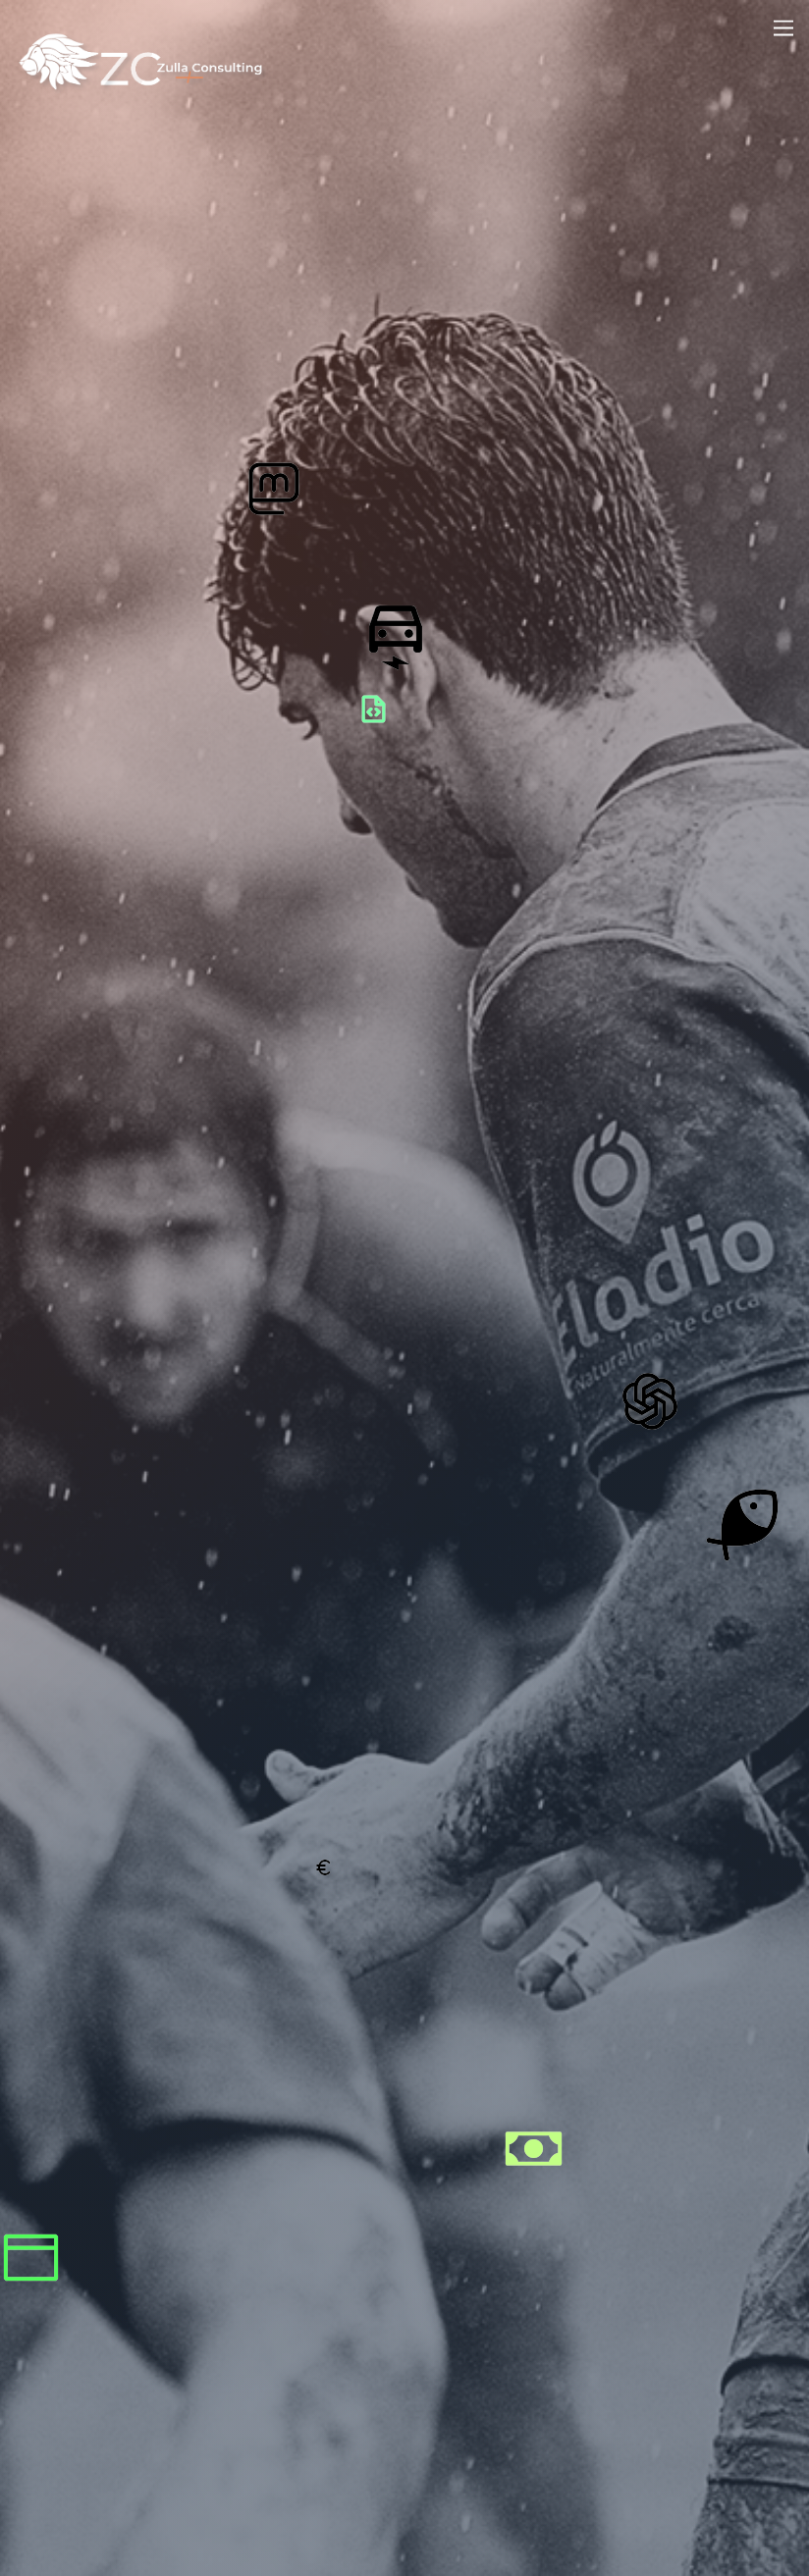 This screenshot has height=2576, width=809. What do you see at coordinates (396, 638) in the screenshot?
I see `find nearby electric vehicle charging stations` at bounding box center [396, 638].